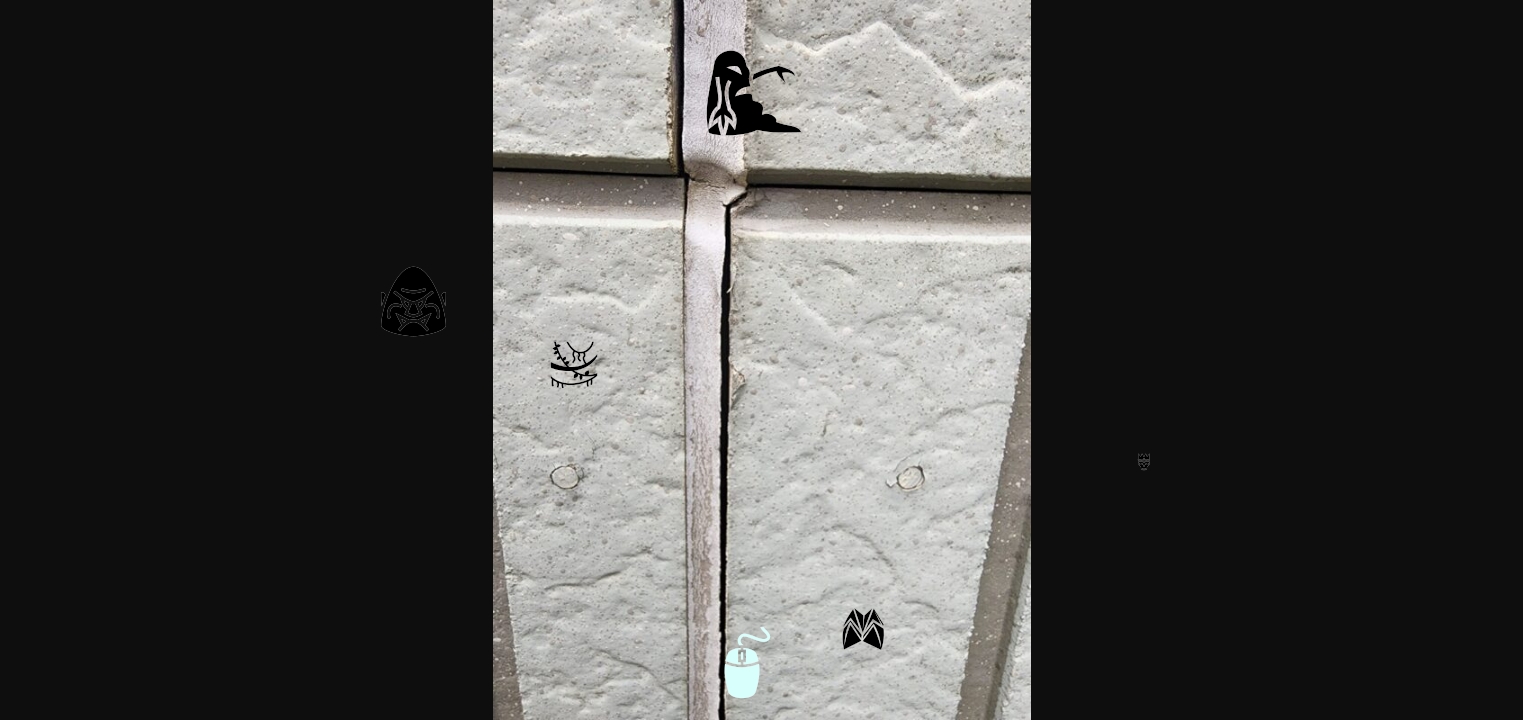 Image resolution: width=1523 pixels, height=720 pixels. Describe the element at coordinates (413, 301) in the screenshot. I see `select ogre character or enemy type` at that location.